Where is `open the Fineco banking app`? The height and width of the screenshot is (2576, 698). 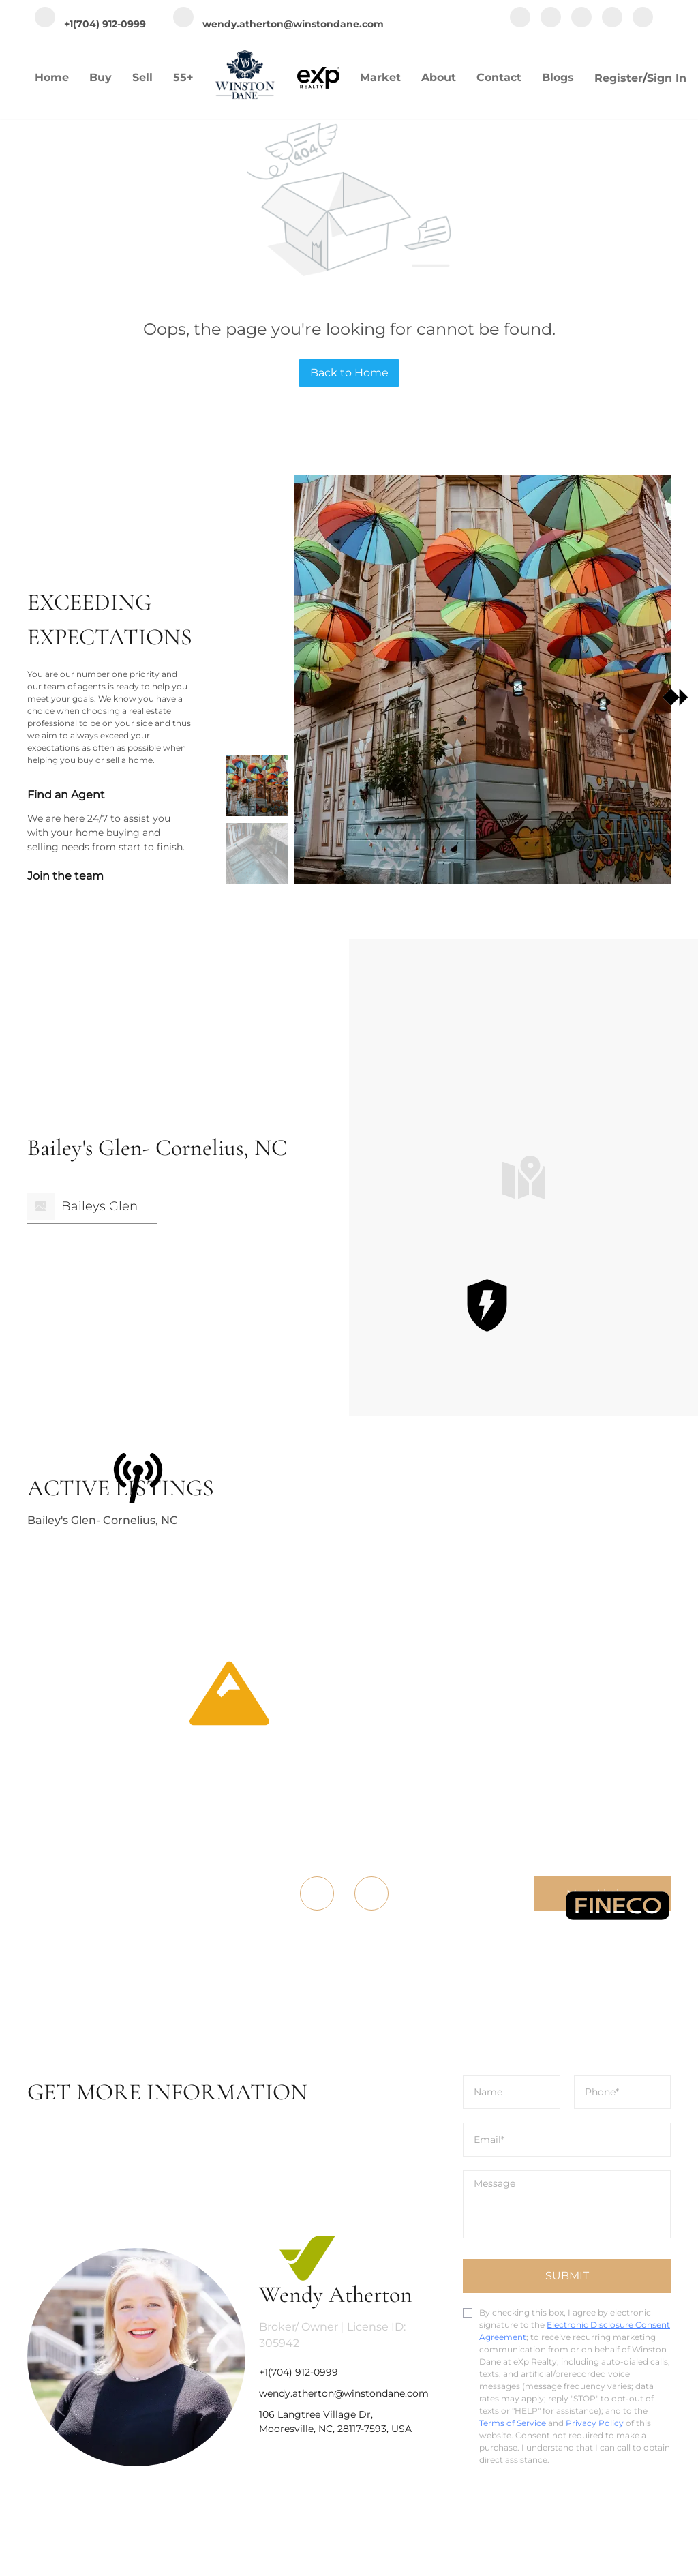 open the Fineco banking app is located at coordinates (618, 1906).